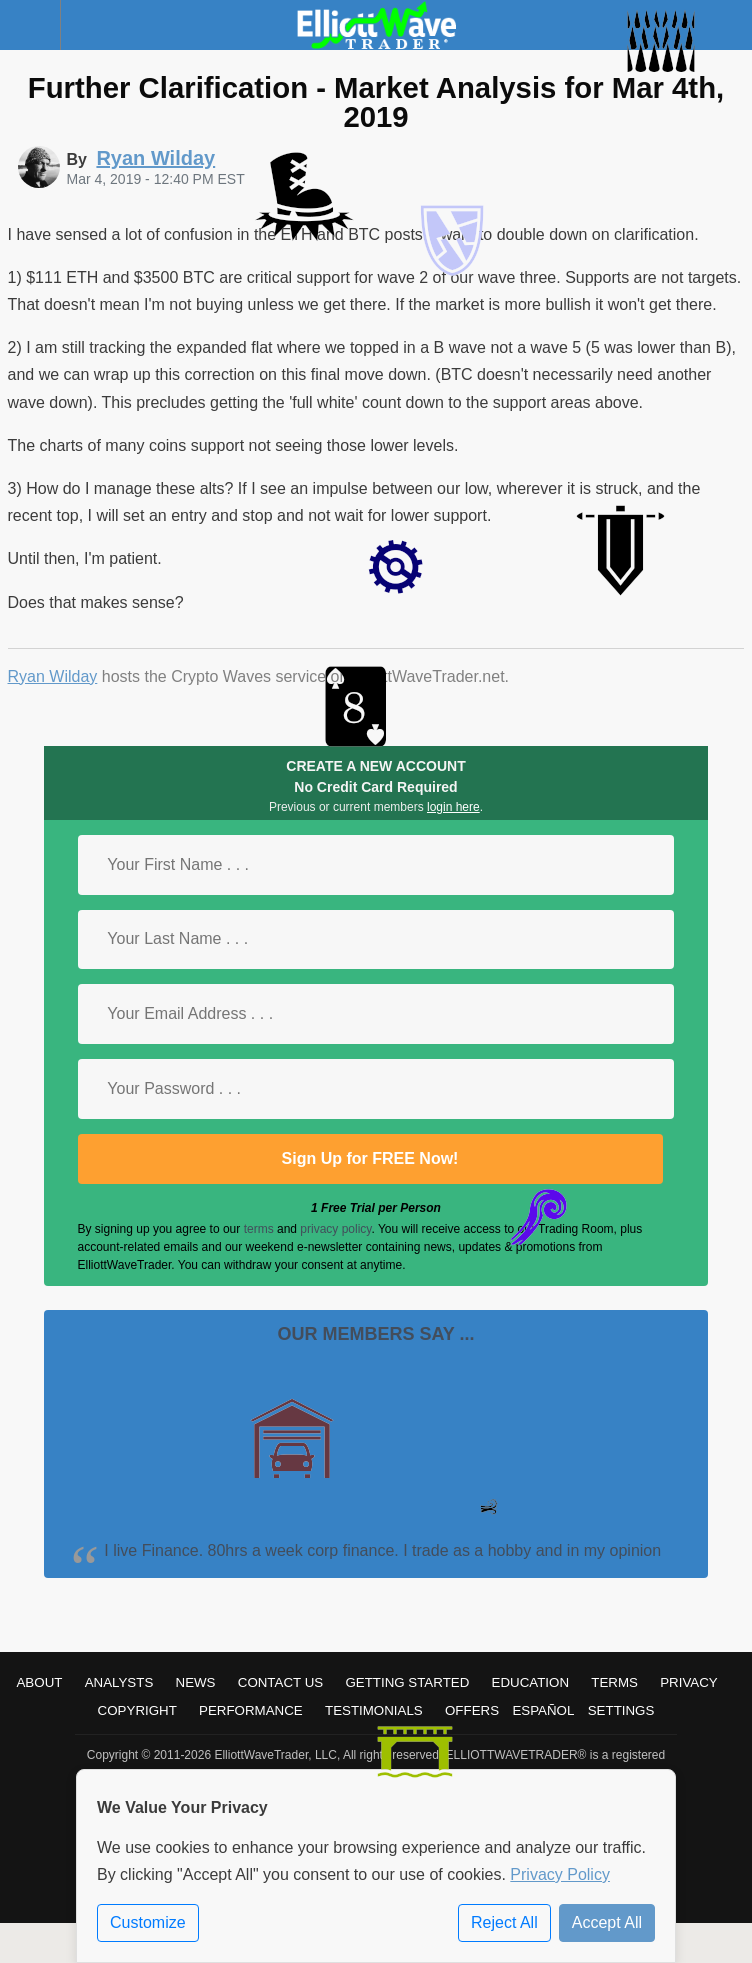 The image size is (752, 1963). I want to click on access pokémon game settings, so click(395, 566).